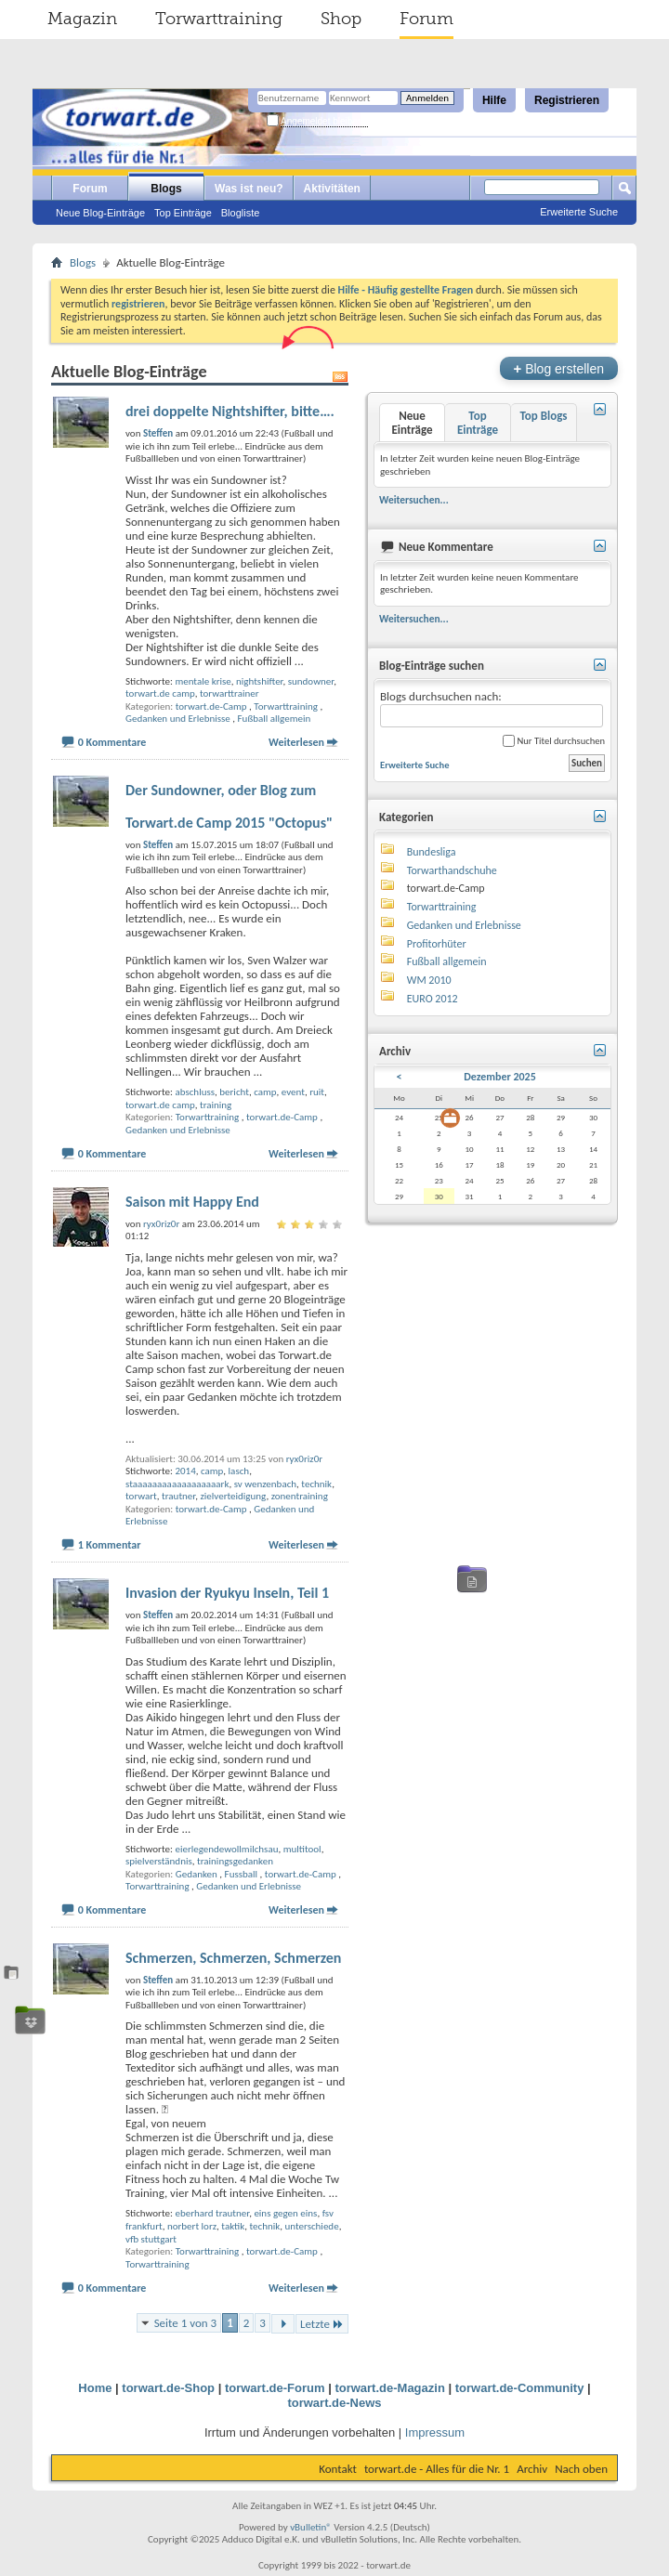 The width and height of the screenshot is (669, 2576). Describe the element at coordinates (450, 1118) in the screenshot. I see `indicates a packaged or bundled item` at that location.